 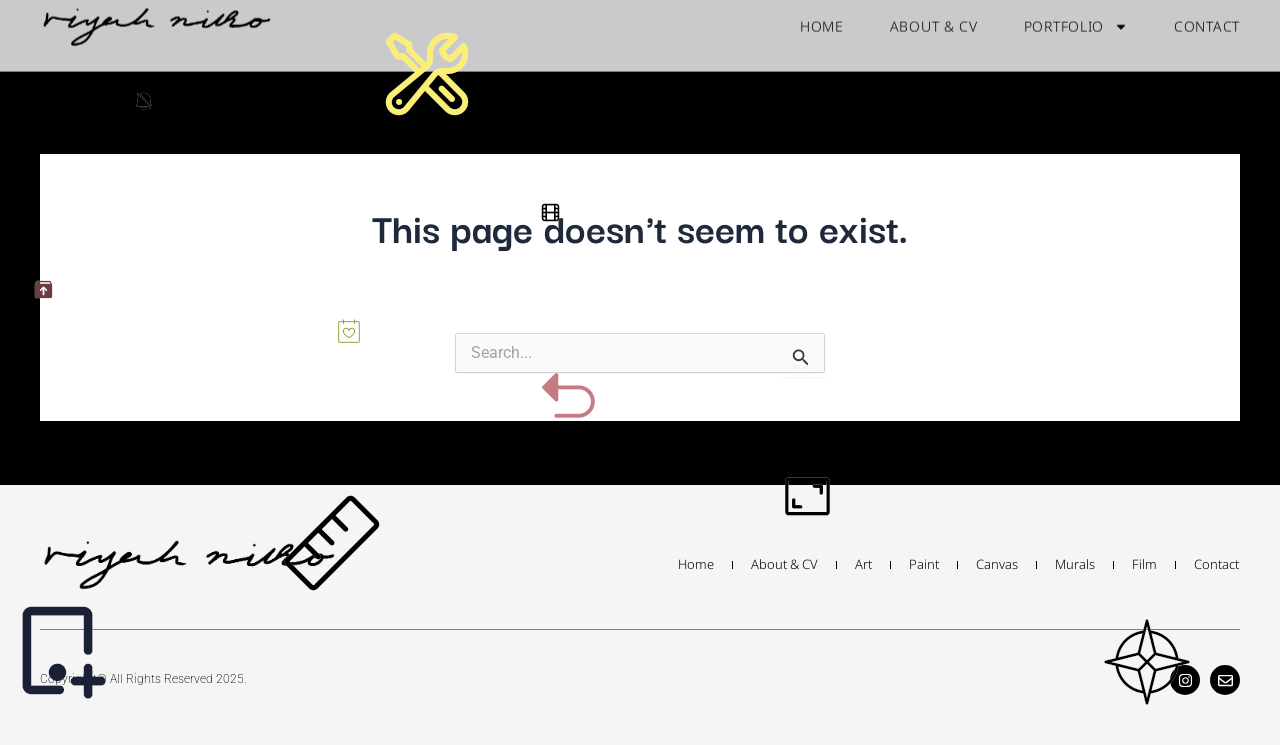 What do you see at coordinates (43, 289) in the screenshot?
I see `upload file to storage` at bounding box center [43, 289].